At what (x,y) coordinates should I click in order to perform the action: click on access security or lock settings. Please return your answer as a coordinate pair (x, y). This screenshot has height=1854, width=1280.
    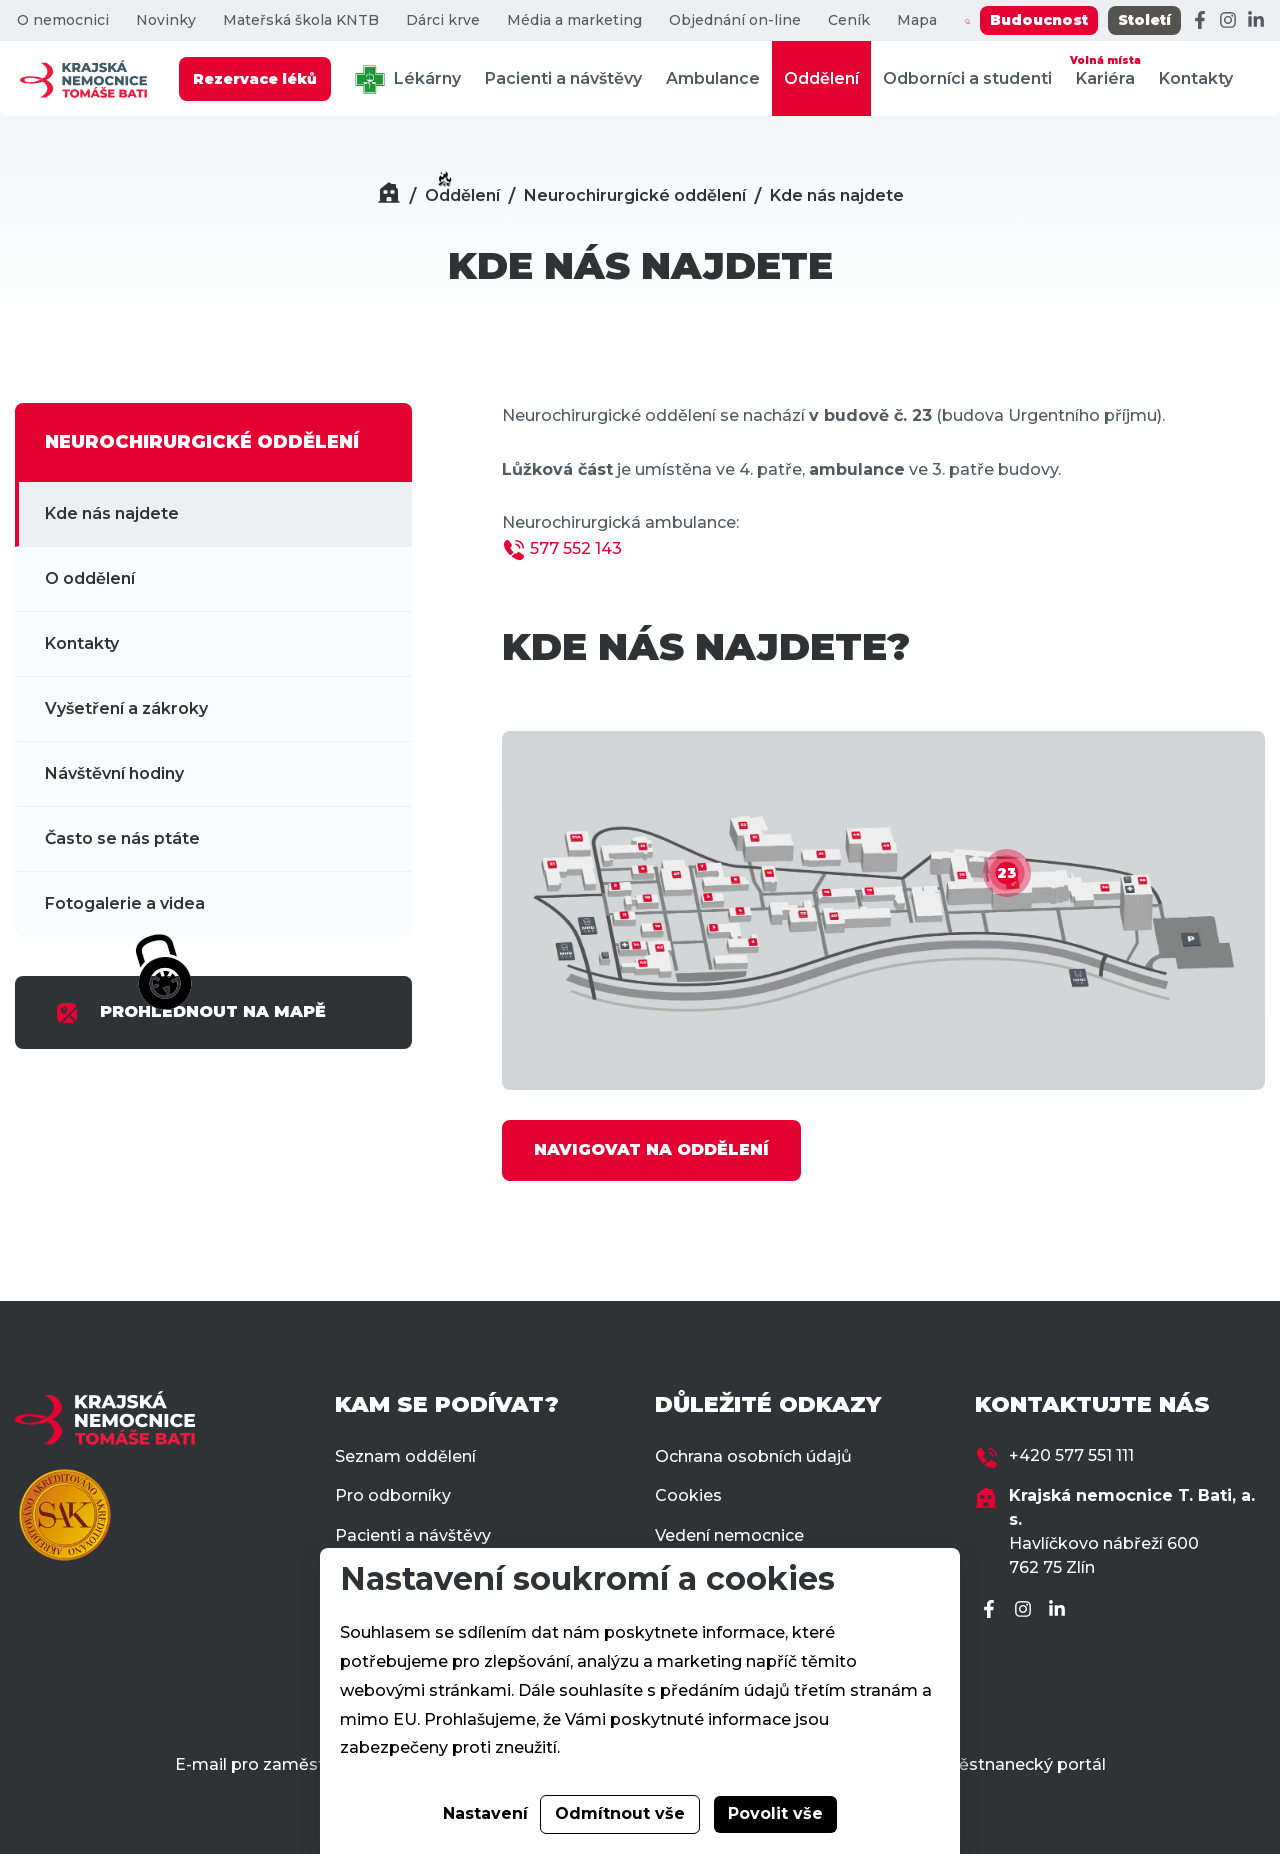
    Looking at the image, I should click on (162, 972).